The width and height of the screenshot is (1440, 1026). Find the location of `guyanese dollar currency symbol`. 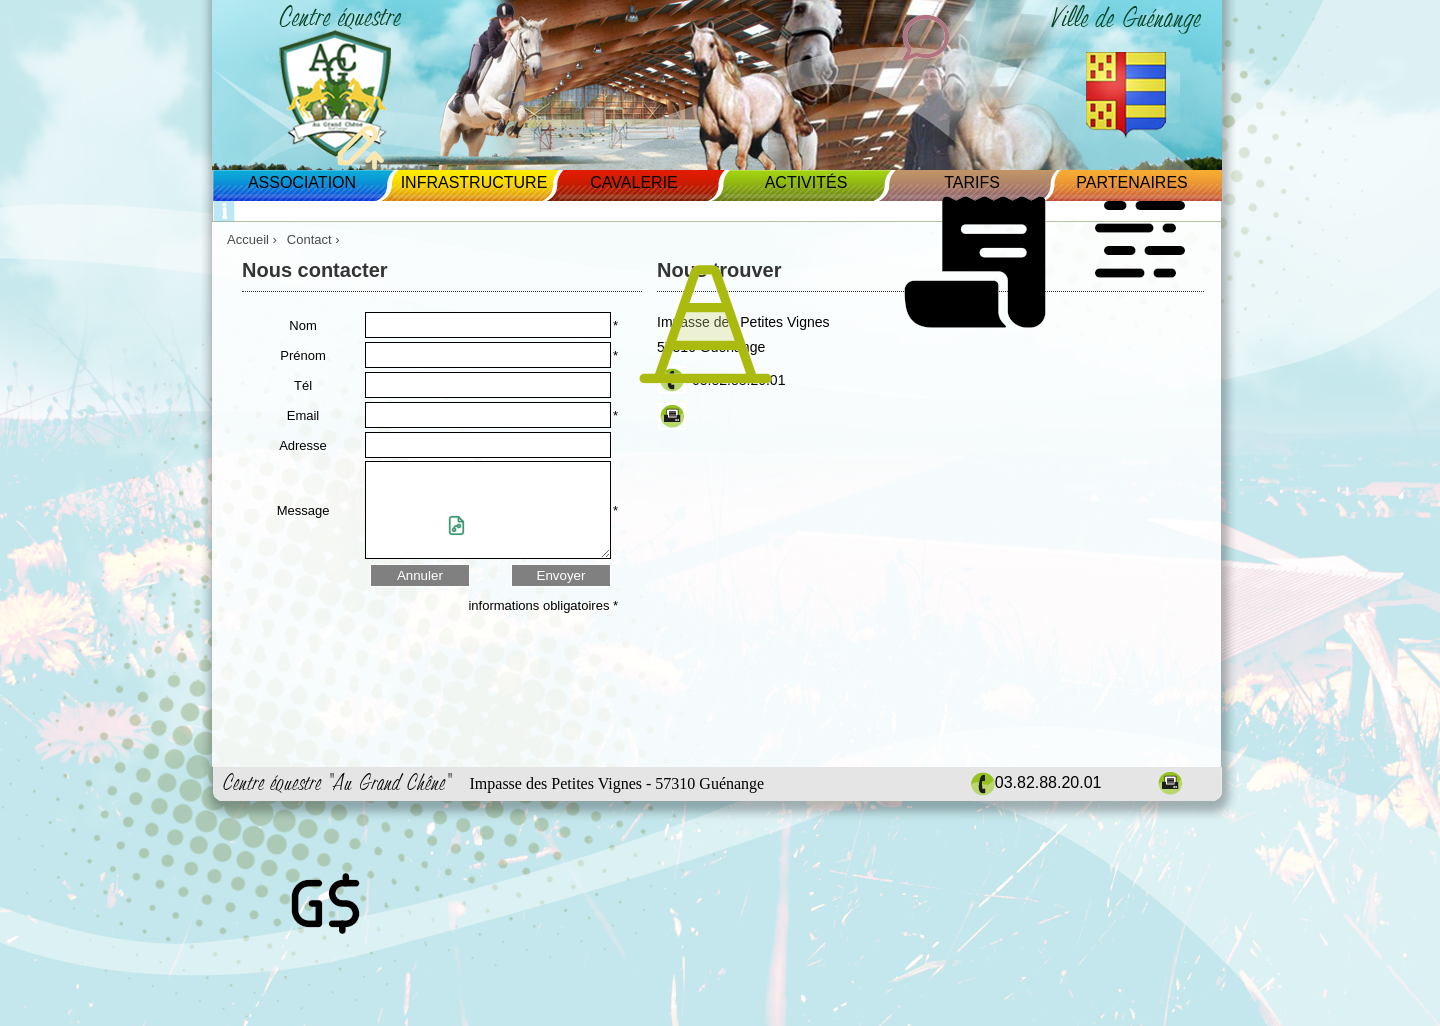

guyanese dollar currency symbol is located at coordinates (325, 903).